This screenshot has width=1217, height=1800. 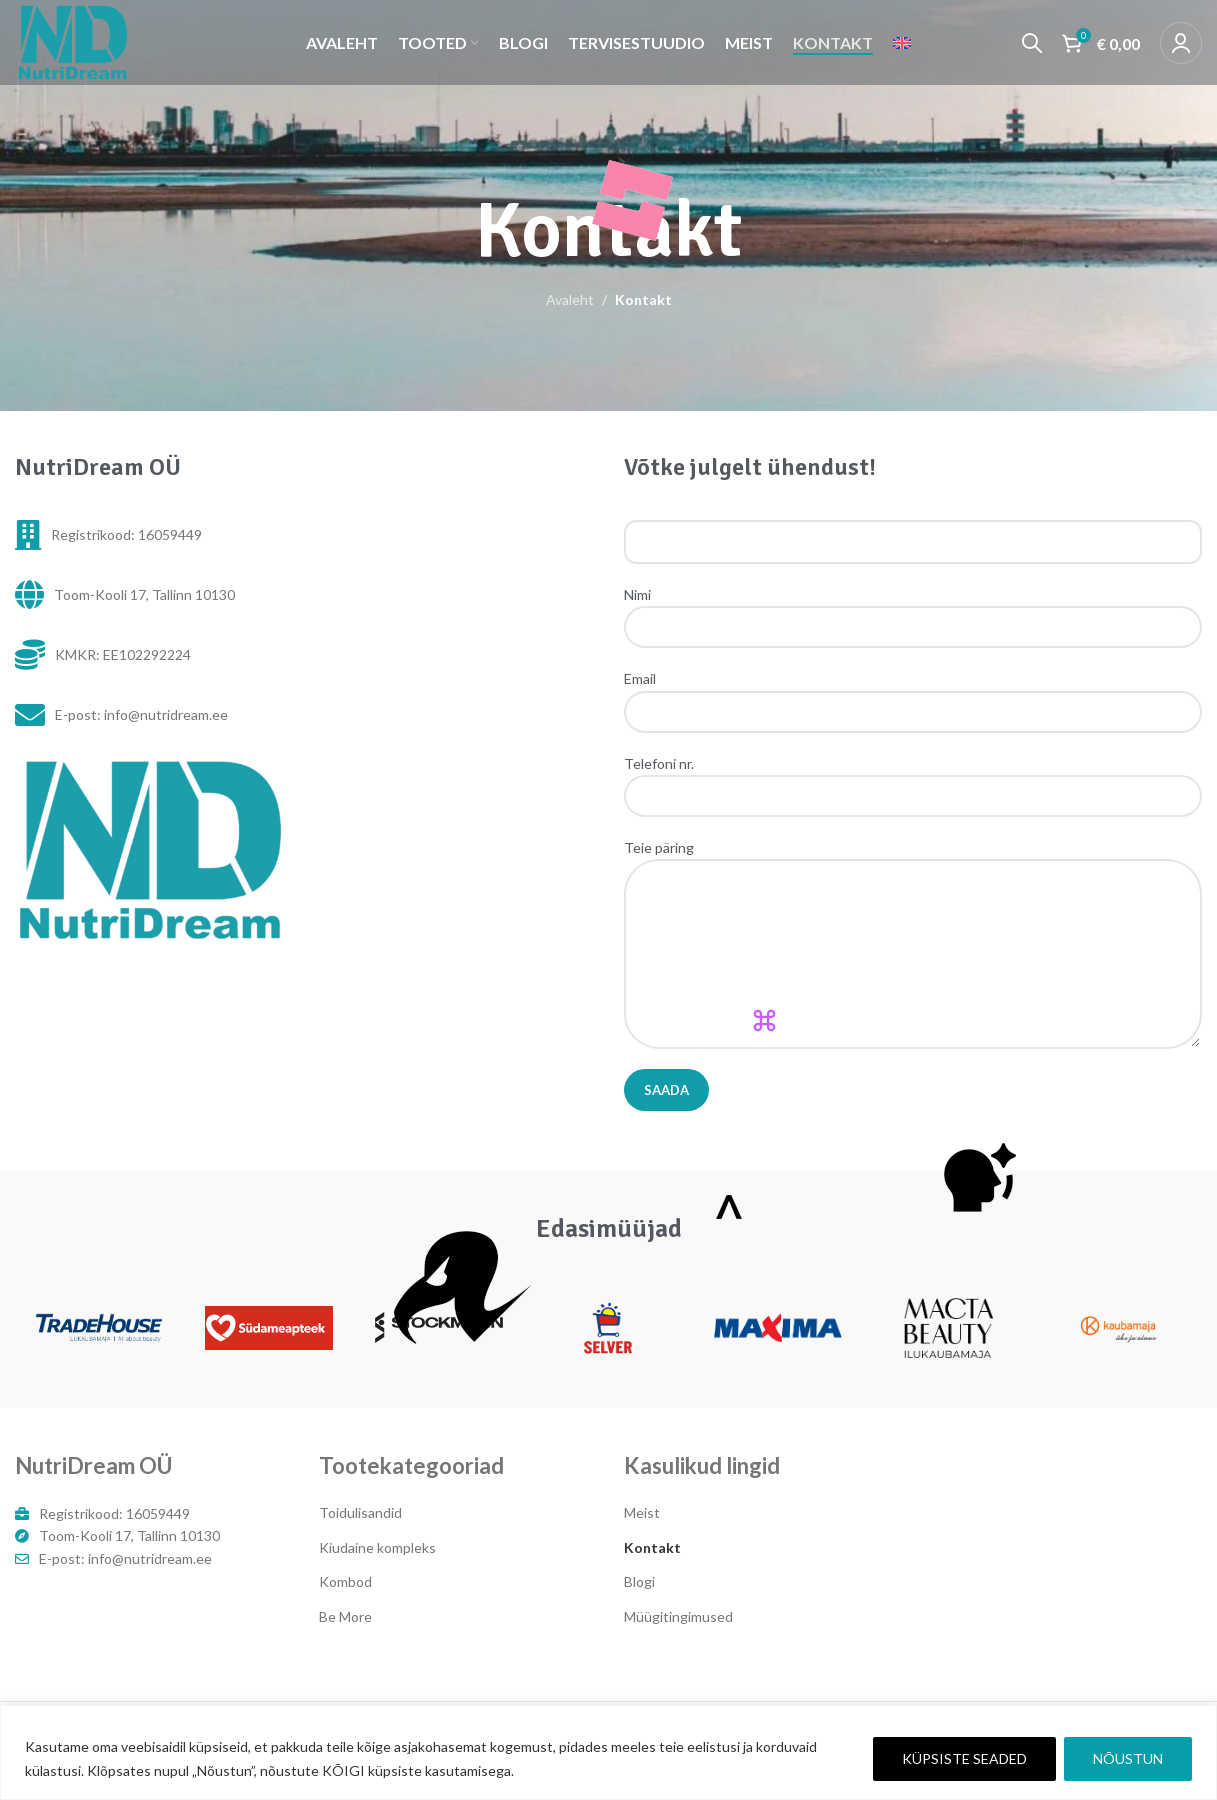 What do you see at coordinates (729, 1207) in the screenshot?
I see `visit teratail programming Q&A community` at bounding box center [729, 1207].